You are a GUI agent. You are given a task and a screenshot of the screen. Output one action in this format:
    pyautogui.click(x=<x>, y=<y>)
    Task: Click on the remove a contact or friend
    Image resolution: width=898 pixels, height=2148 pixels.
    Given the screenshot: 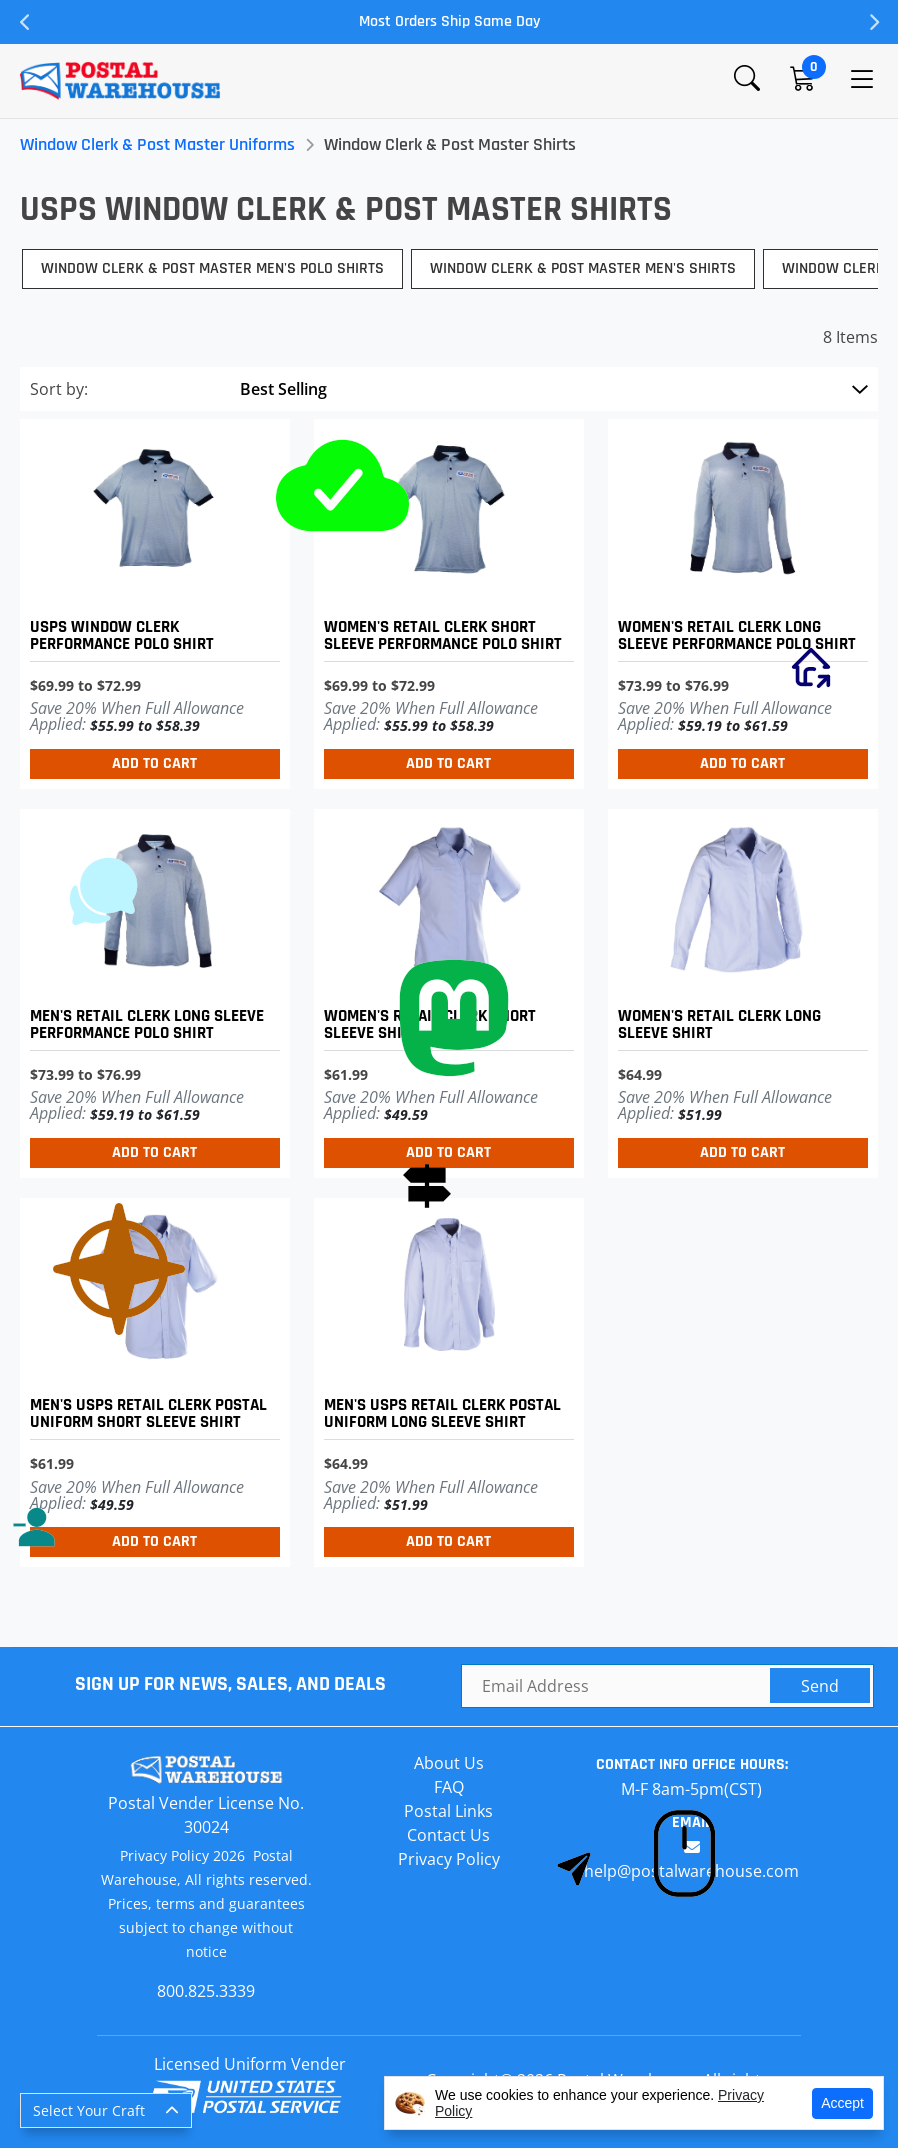 What is the action you would take?
    pyautogui.click(x=34, y=1527)
    